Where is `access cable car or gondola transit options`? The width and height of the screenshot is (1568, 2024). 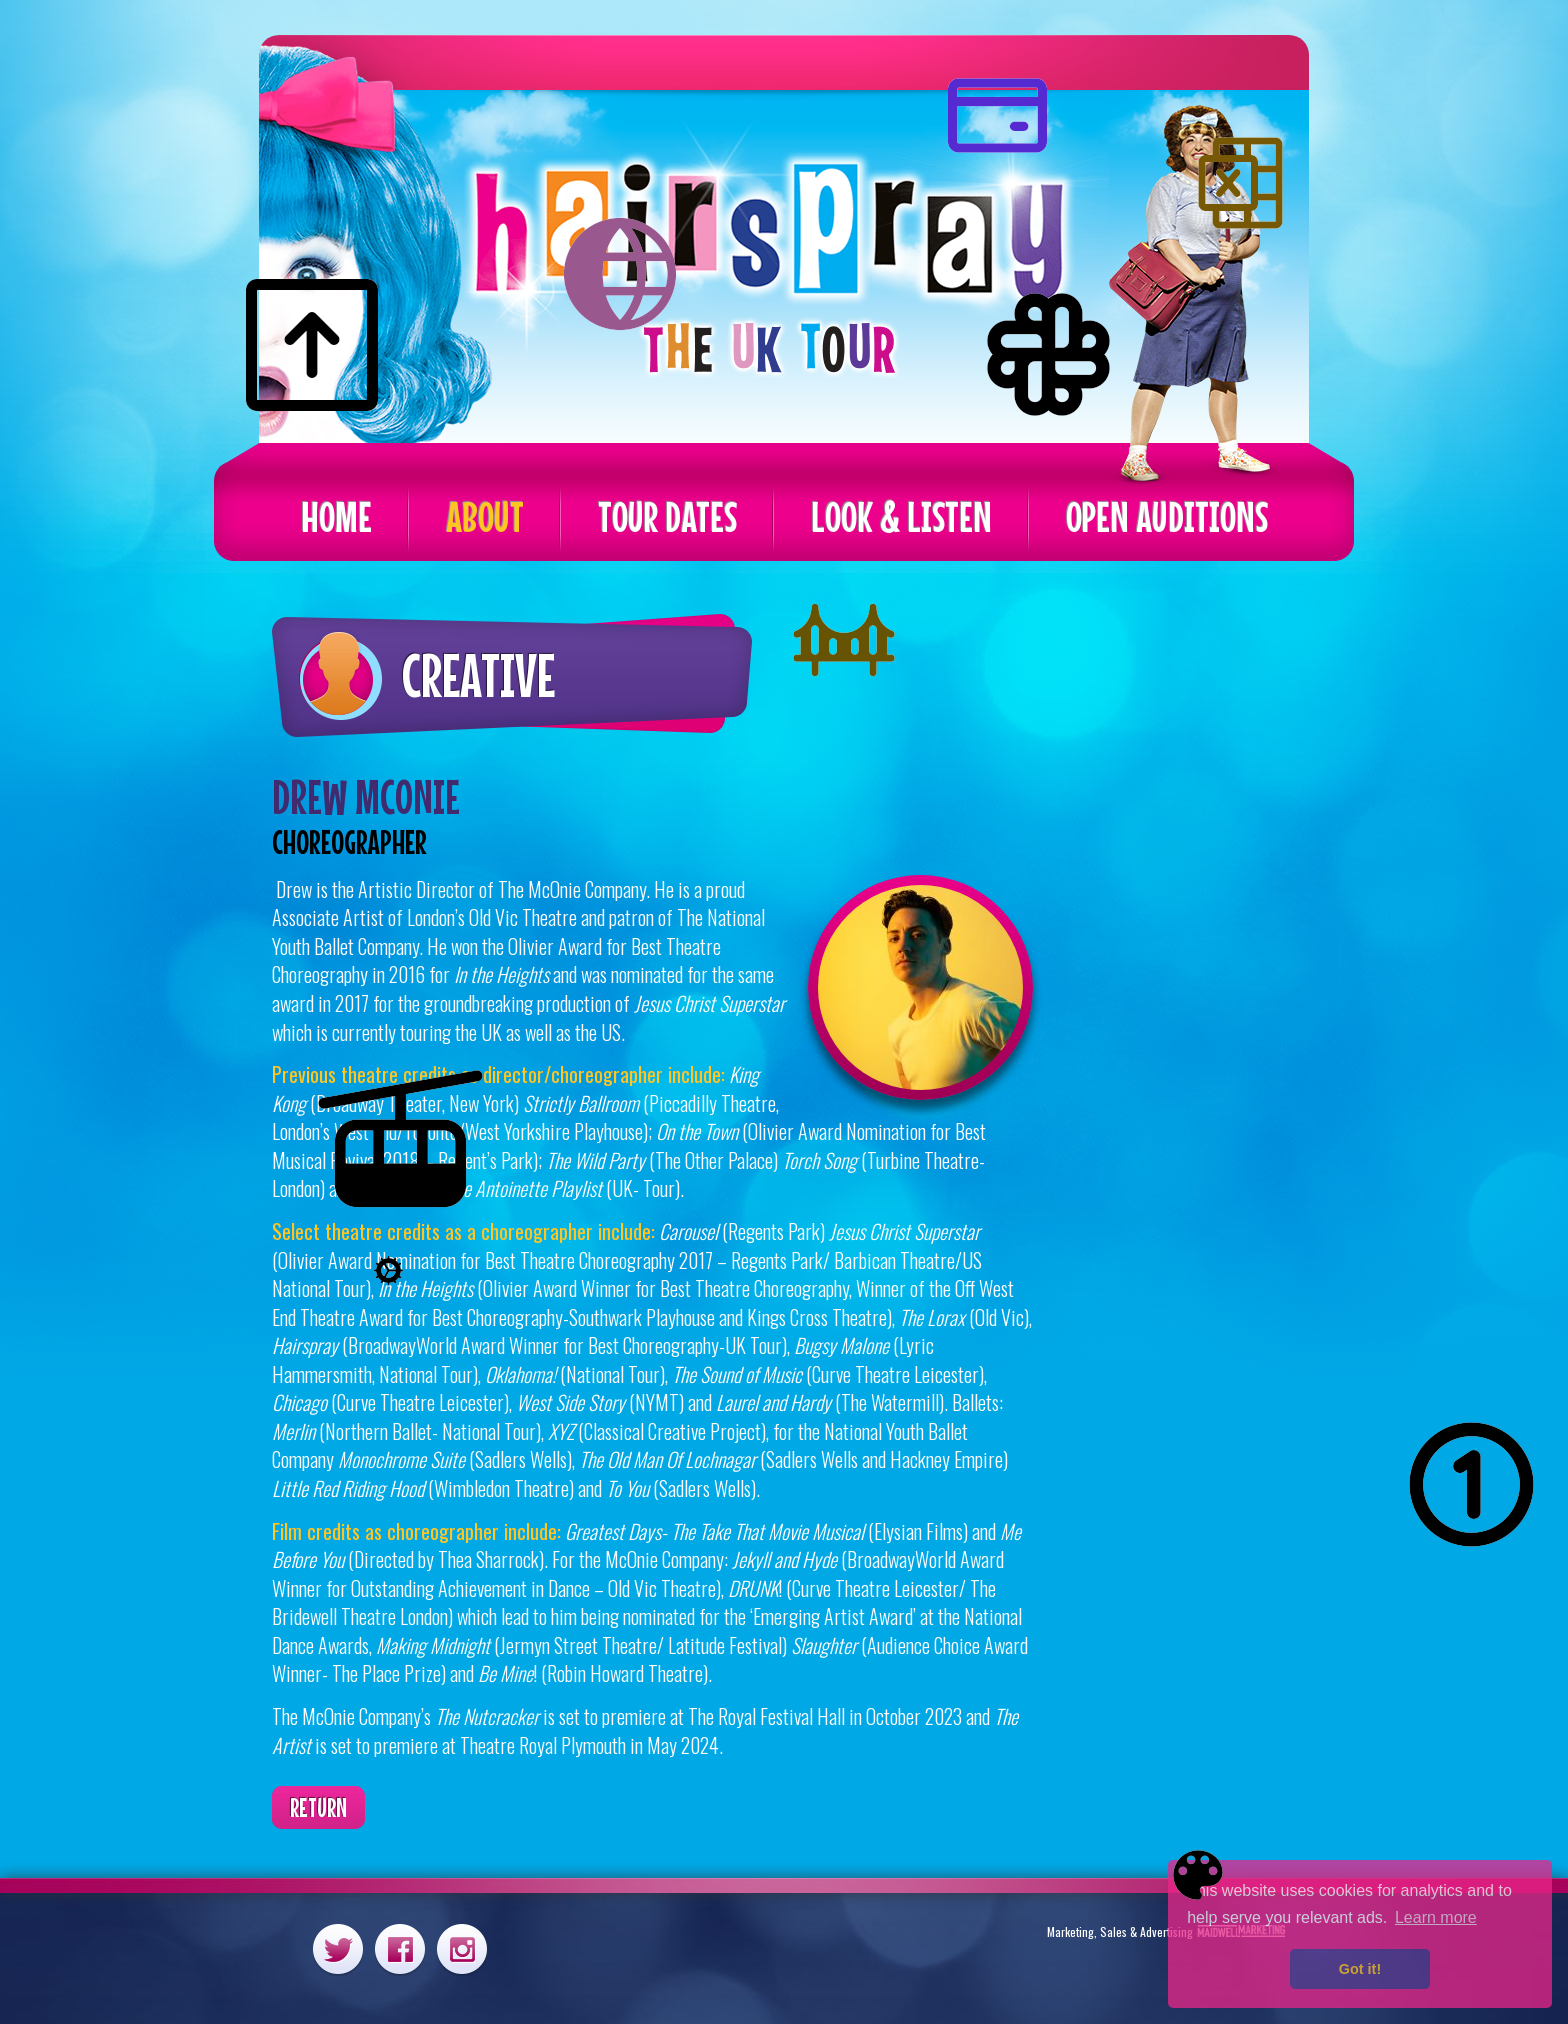
access cable car or gondola transit options is located at coordinates (400, 1141).